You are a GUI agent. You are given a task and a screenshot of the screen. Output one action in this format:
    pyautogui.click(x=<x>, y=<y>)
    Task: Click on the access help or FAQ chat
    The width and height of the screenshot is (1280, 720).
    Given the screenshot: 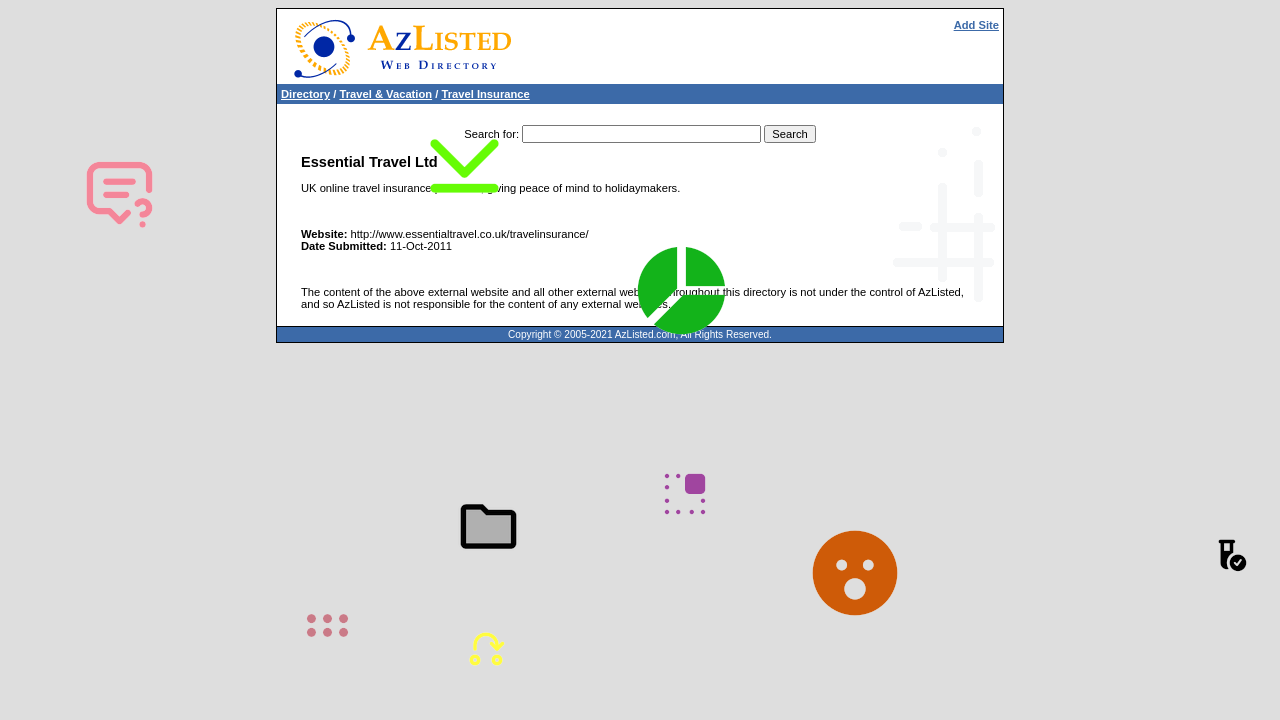 What is the action you would take?
    pyautogui.click(x=119, y=191)
    